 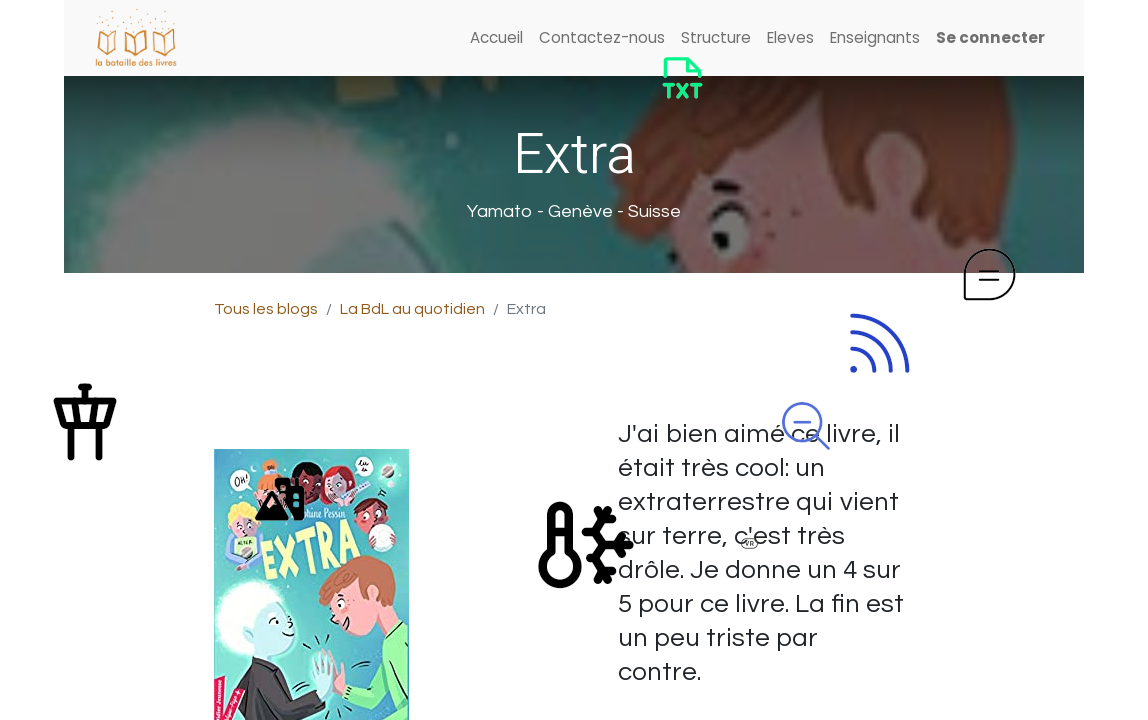 What do you see at coordinates (85, 422) in the screenshot?
I see `access air traffic control features` at bounding box center [85, 422].